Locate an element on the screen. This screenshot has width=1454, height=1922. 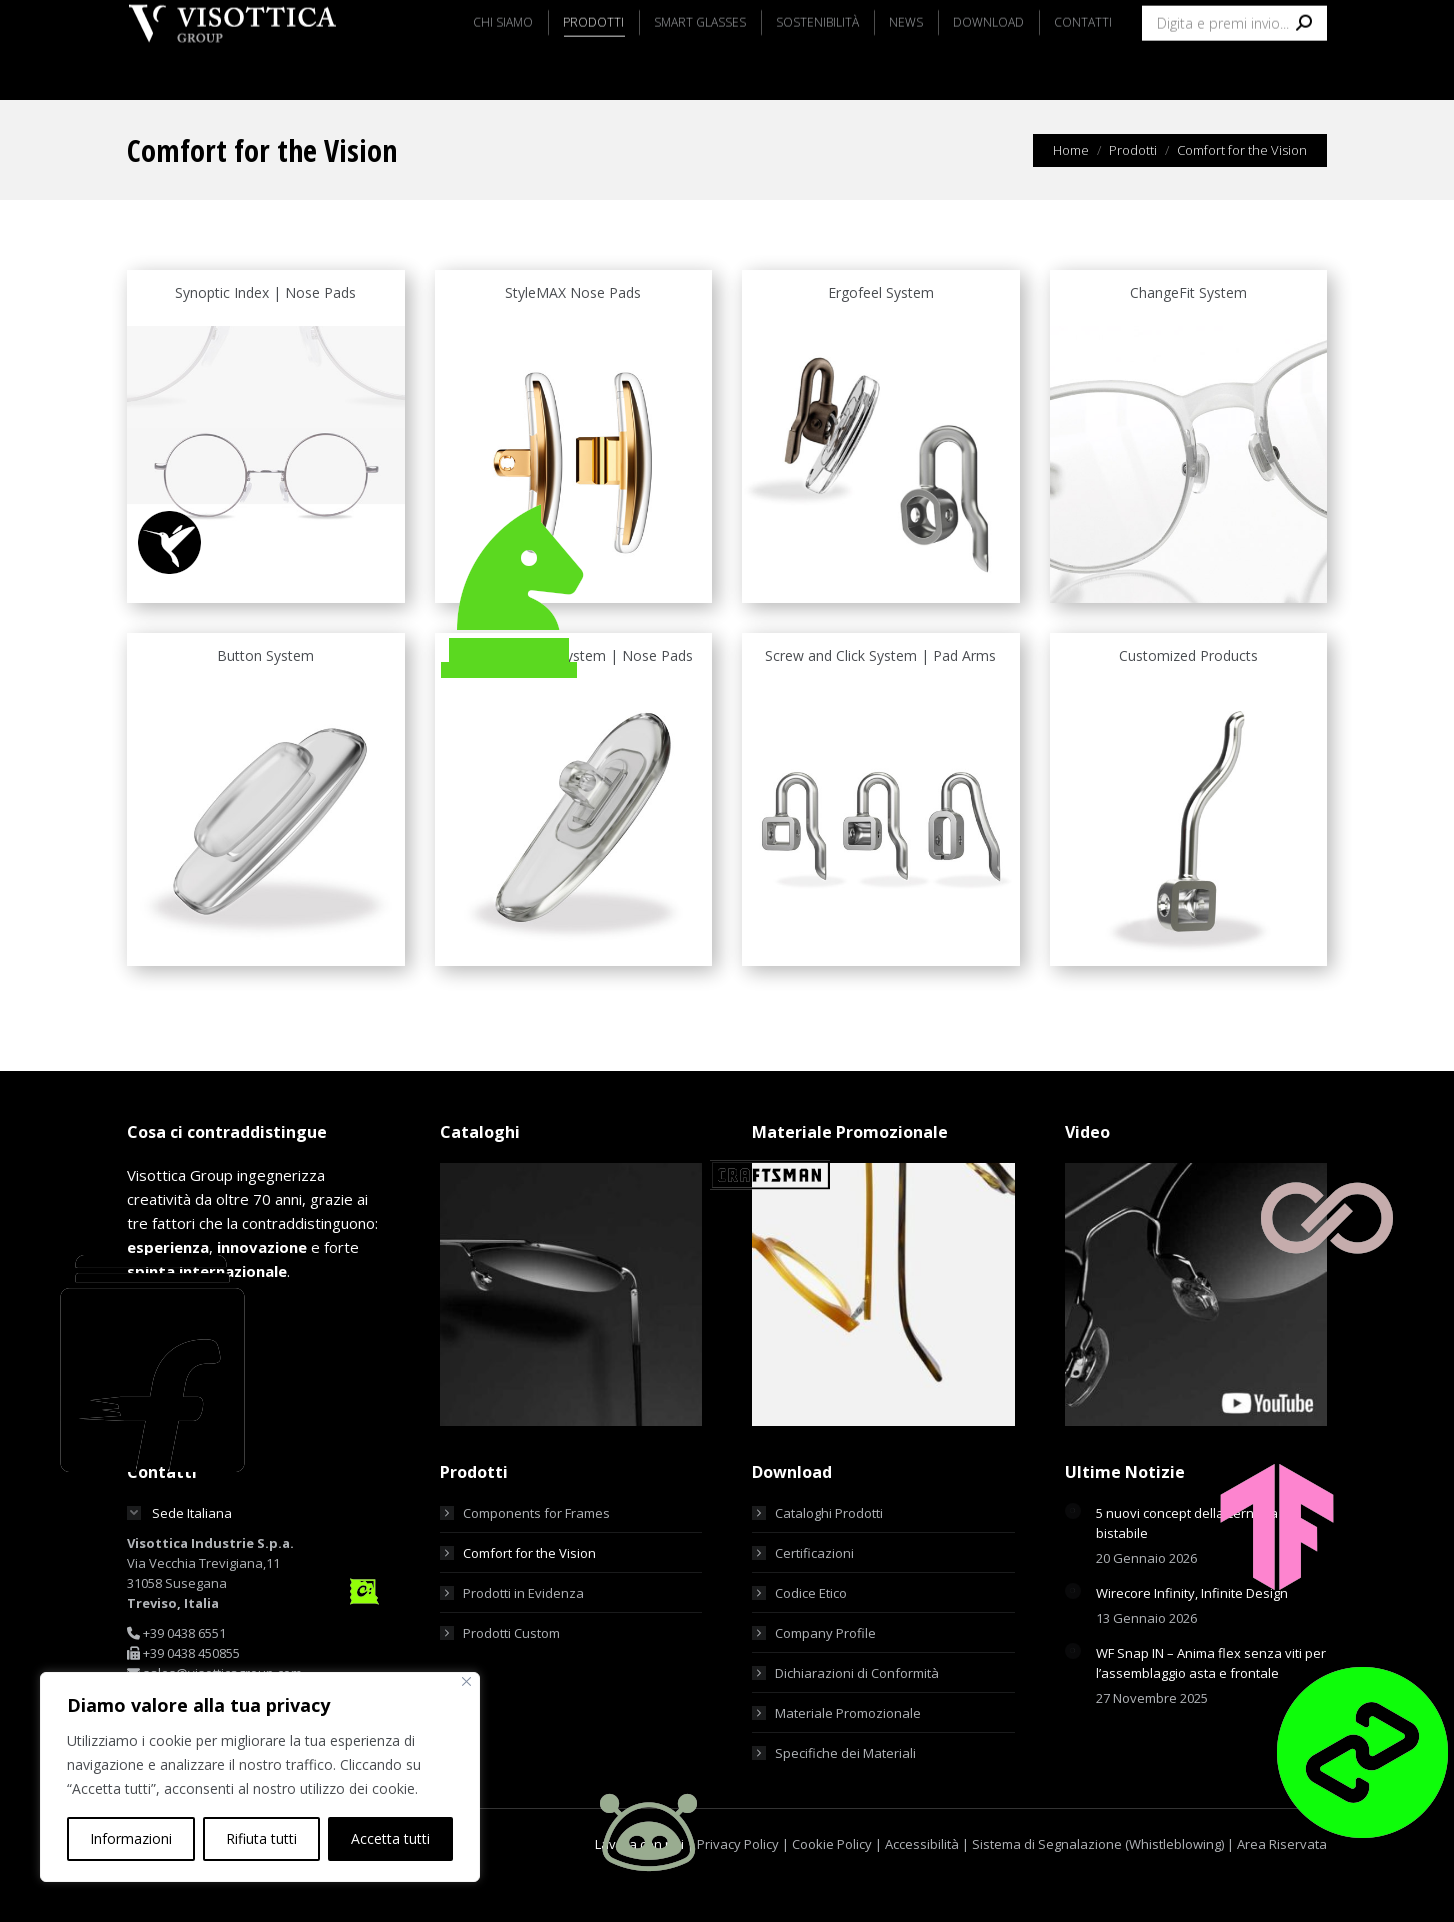
InterBase database software logo is located at coordinates (169, 542).